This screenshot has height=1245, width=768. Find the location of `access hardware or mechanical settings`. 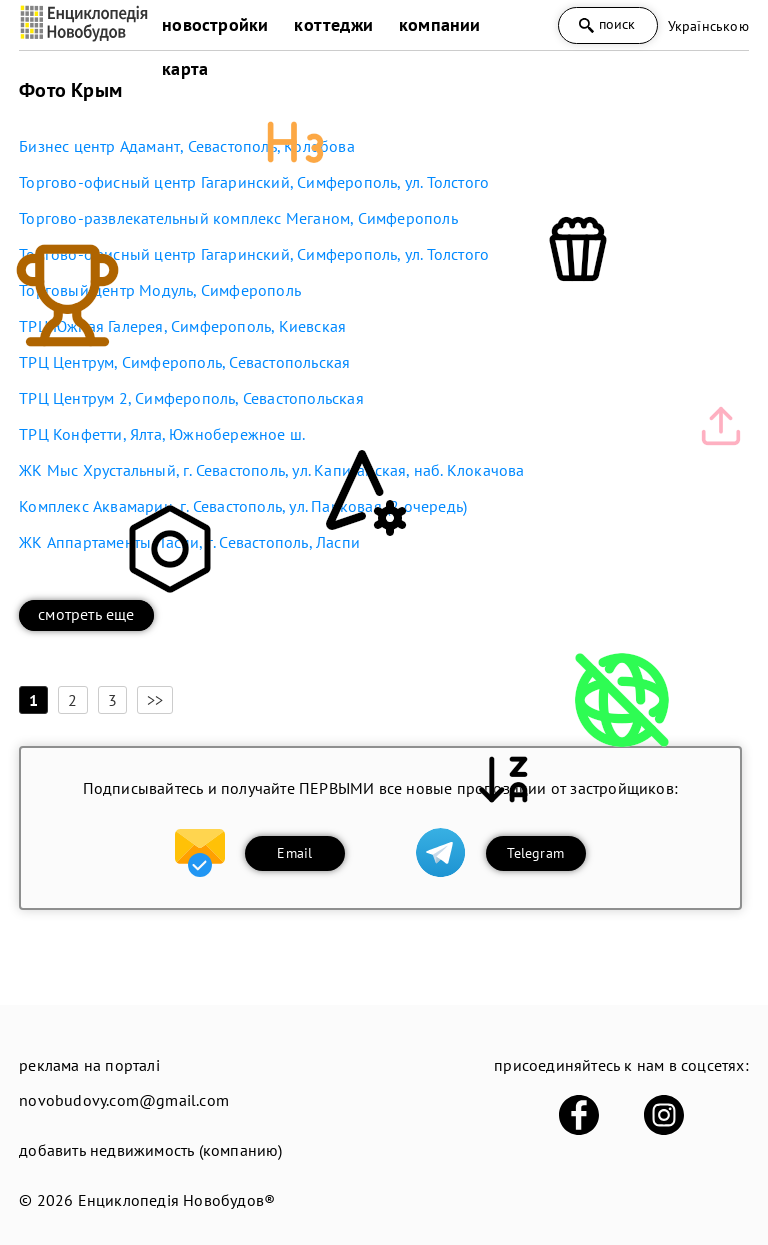

access hardware or mechanical settings is located at coordinates (170, 549).